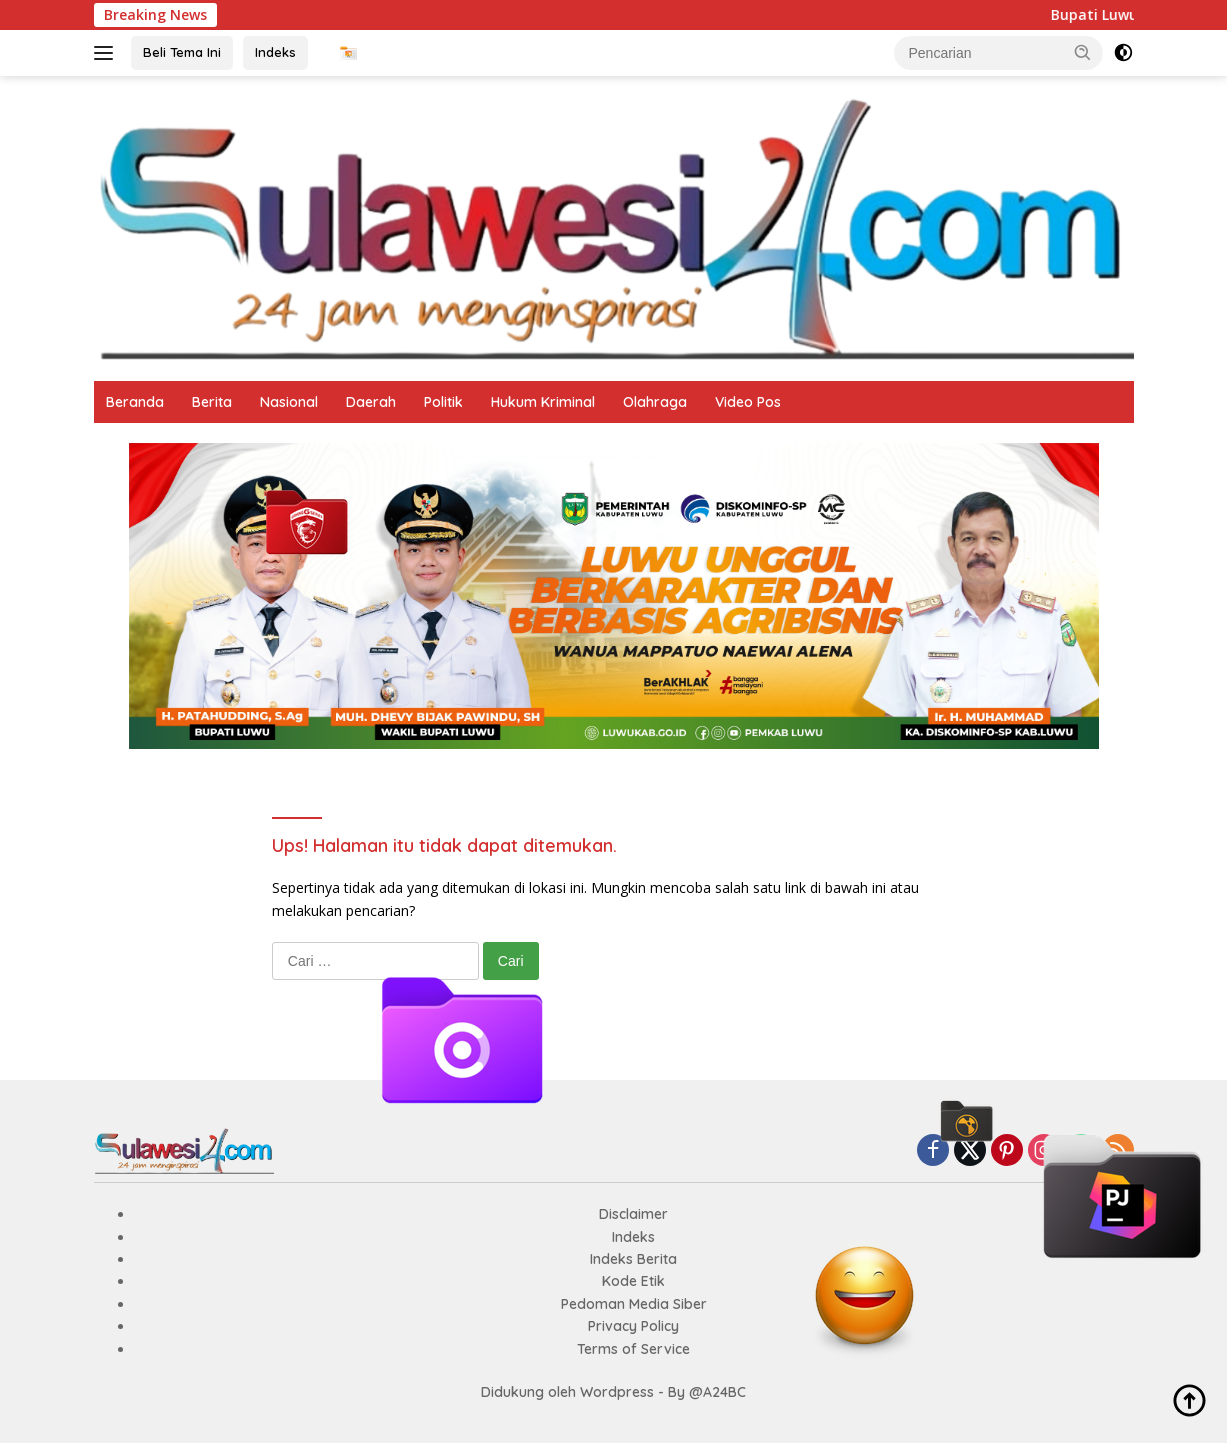 This screenshot has height=1443, width=1227. Describe the element at coordinates (461, 1044) in the screenshot. I see `open wondershare orgcharting project folder` at that location.